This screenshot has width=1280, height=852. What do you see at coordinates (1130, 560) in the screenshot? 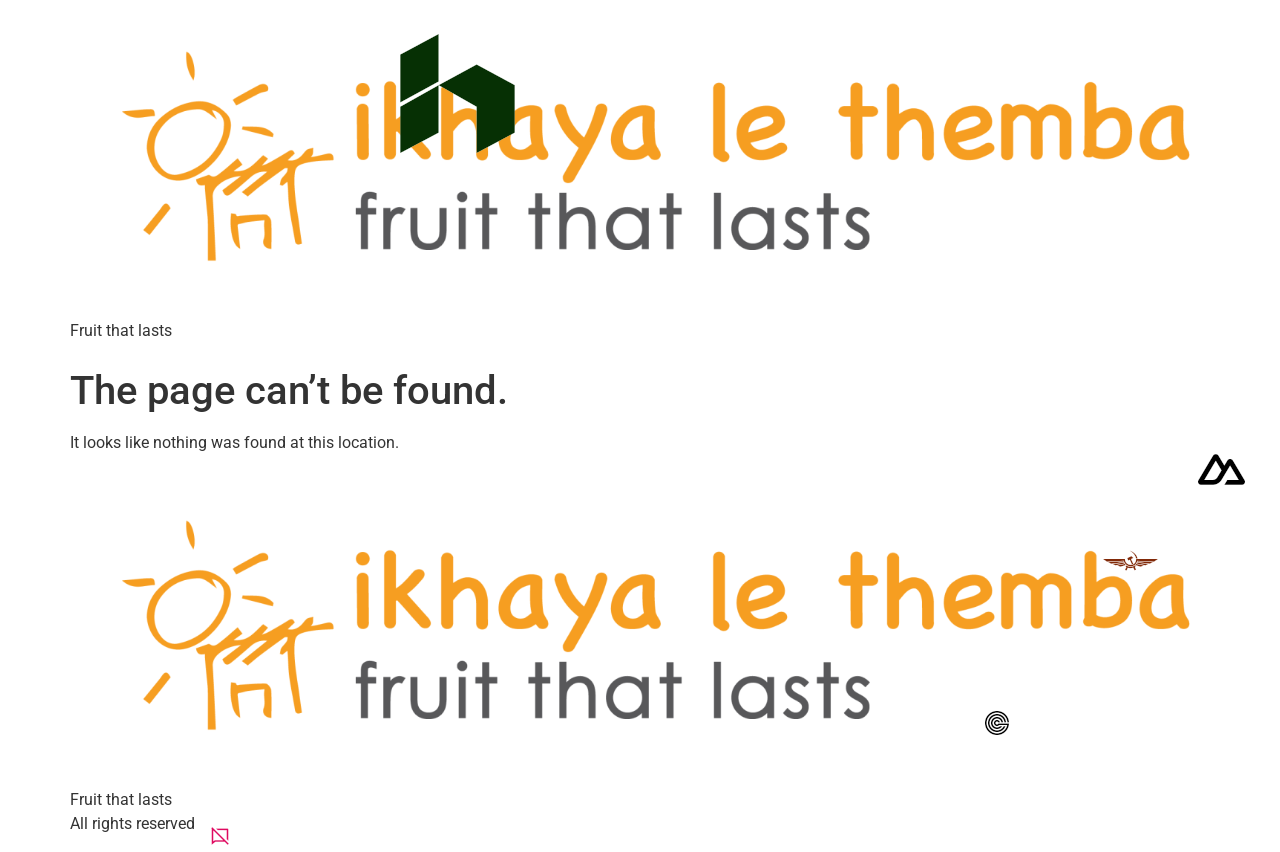
I see `aeroflot airline logo` at bounding box center [1130, 560].